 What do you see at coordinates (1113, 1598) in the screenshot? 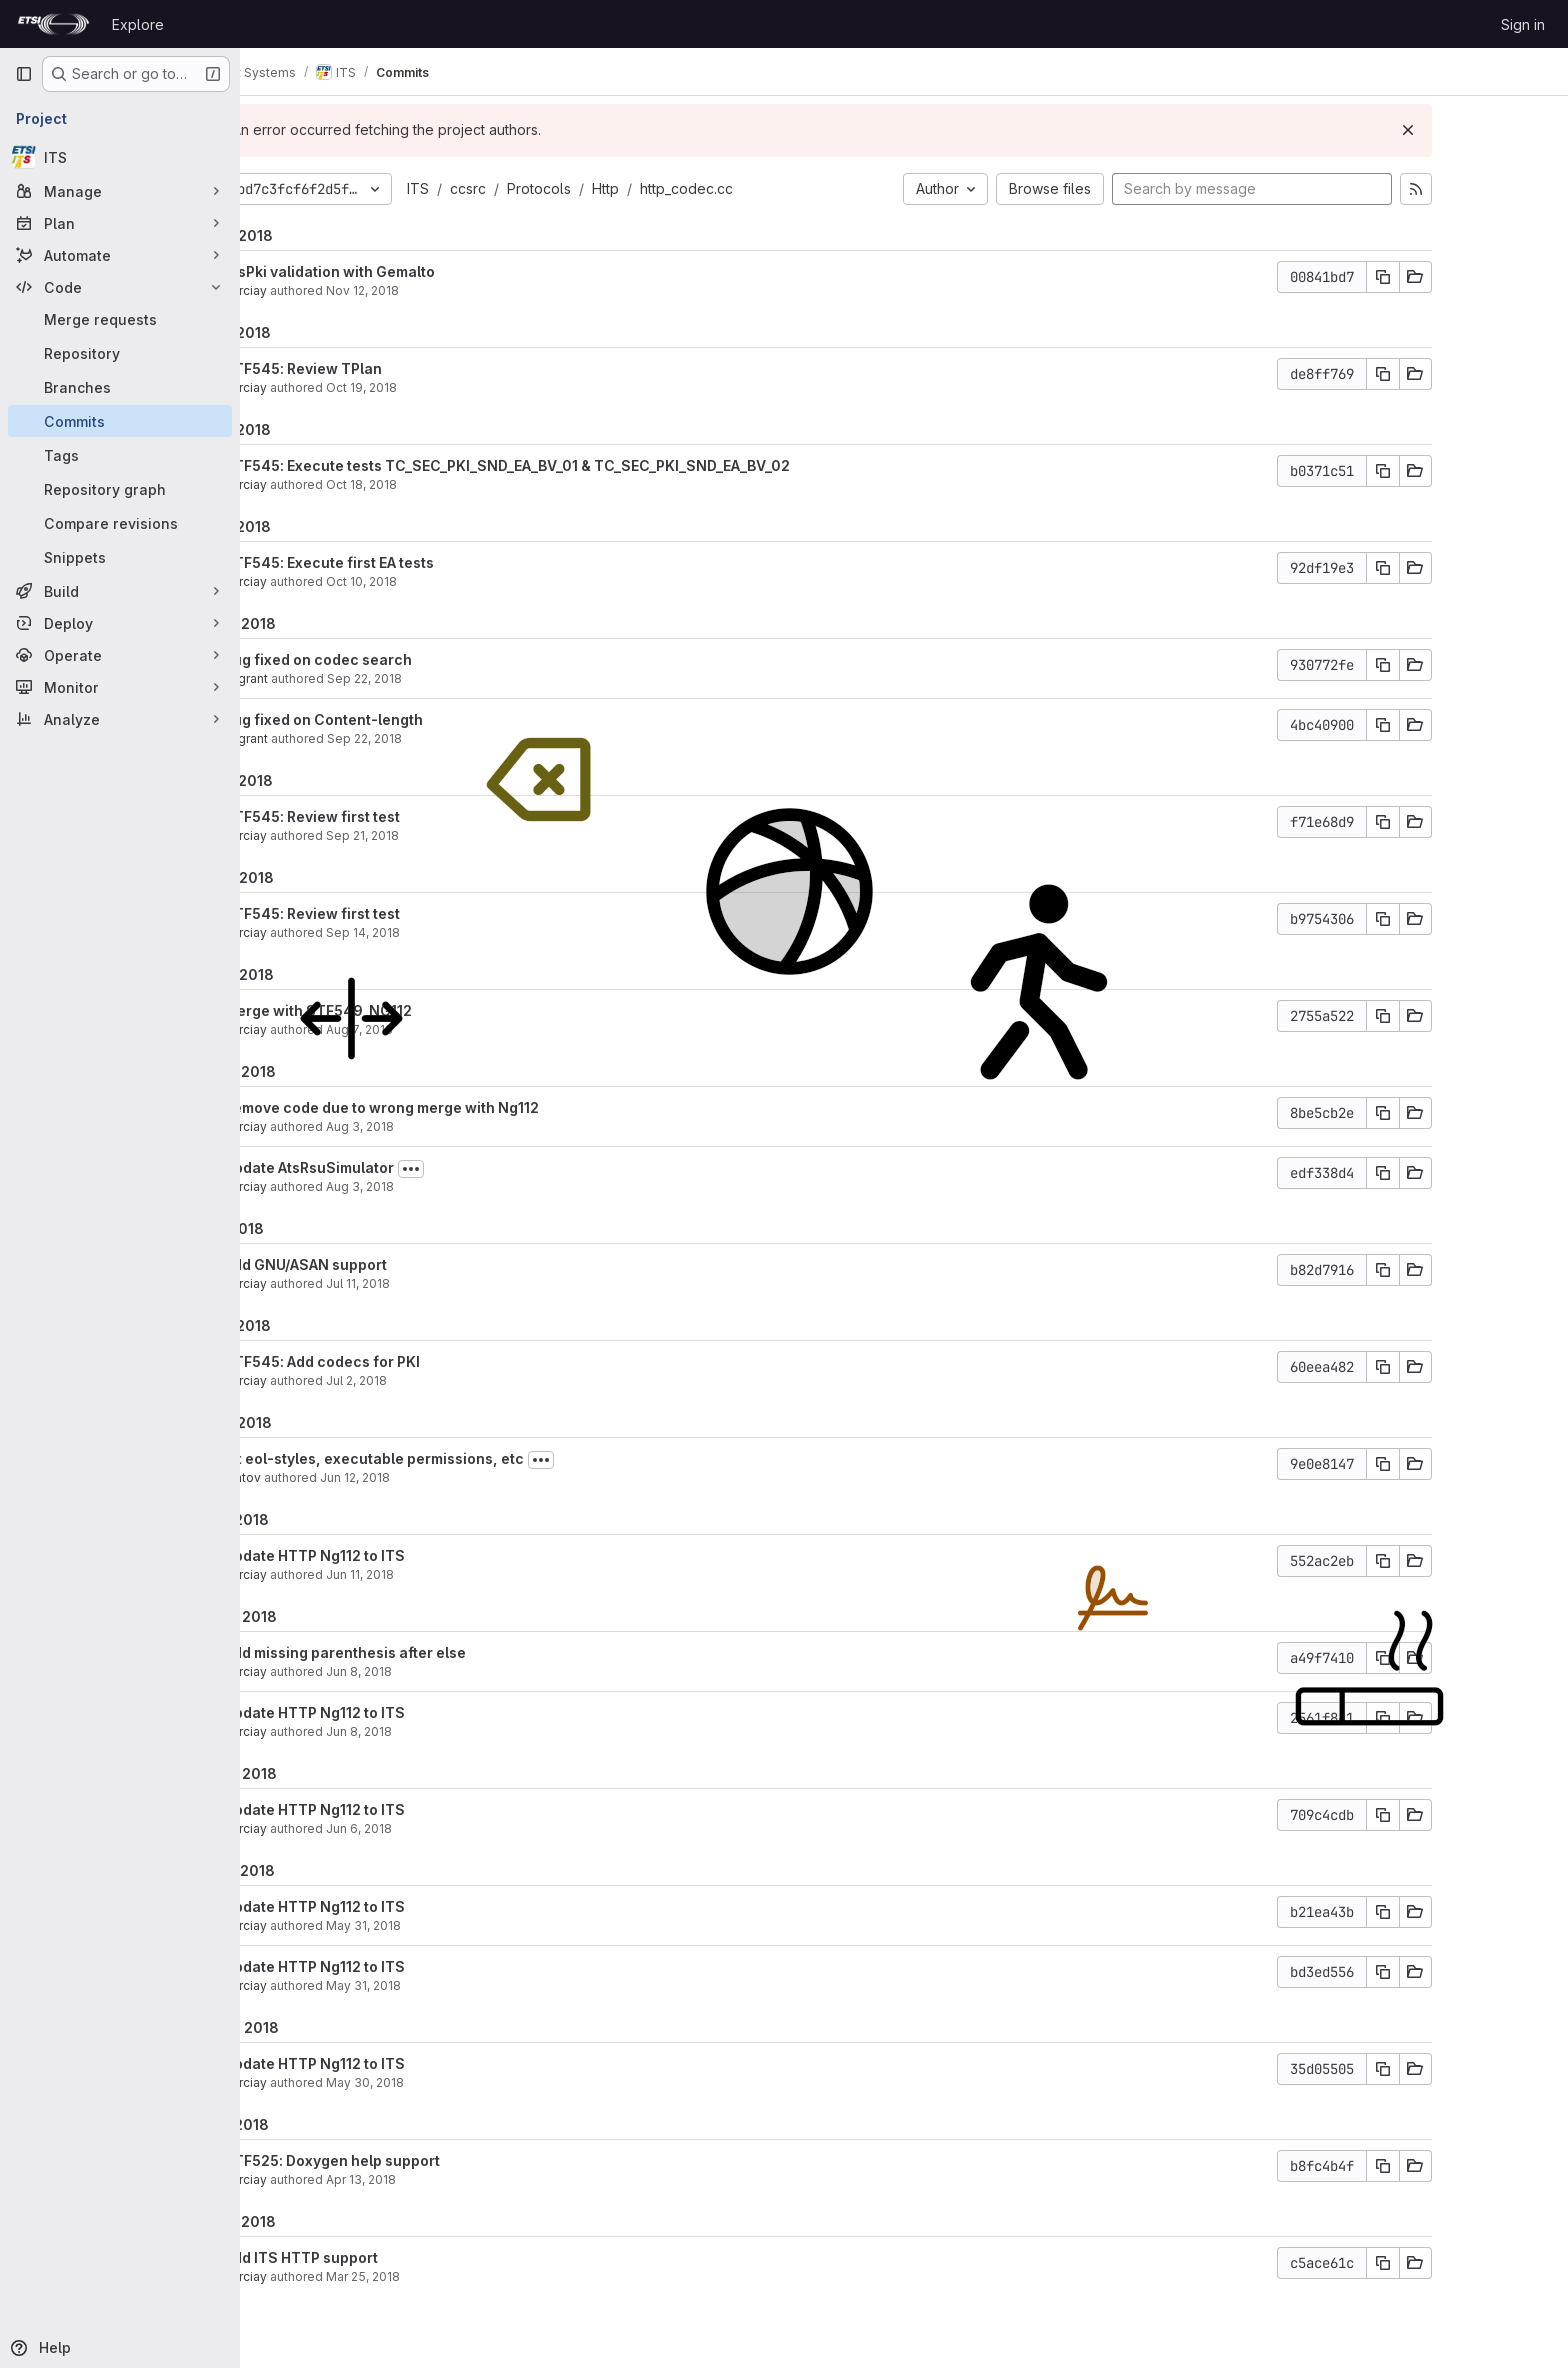
I see `add your signature to a document` at bounding box center [1113, 1598].